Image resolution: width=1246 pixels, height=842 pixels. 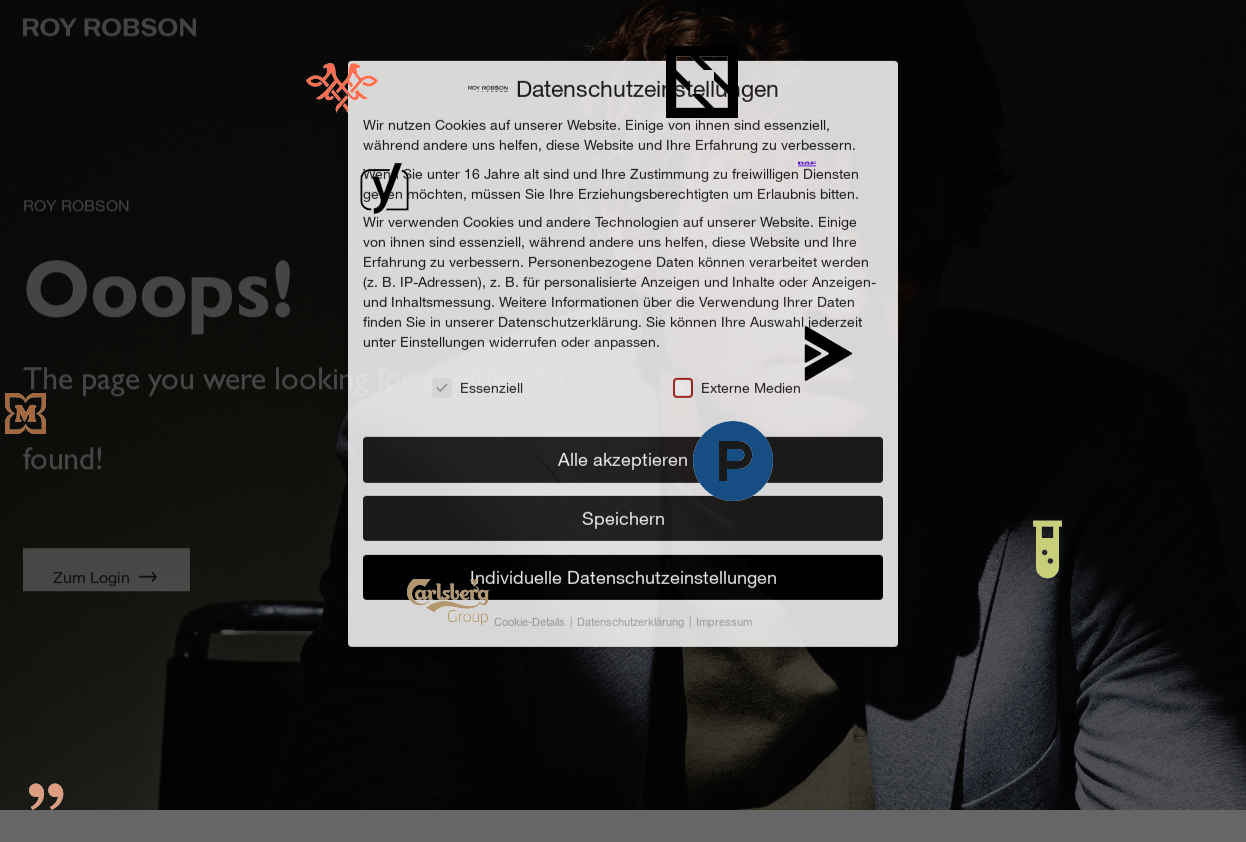 What do you see at coordinates (1047, 549) in the screenshot?
I see `access lab results or medical tests` at bounding box center [1047, 549].